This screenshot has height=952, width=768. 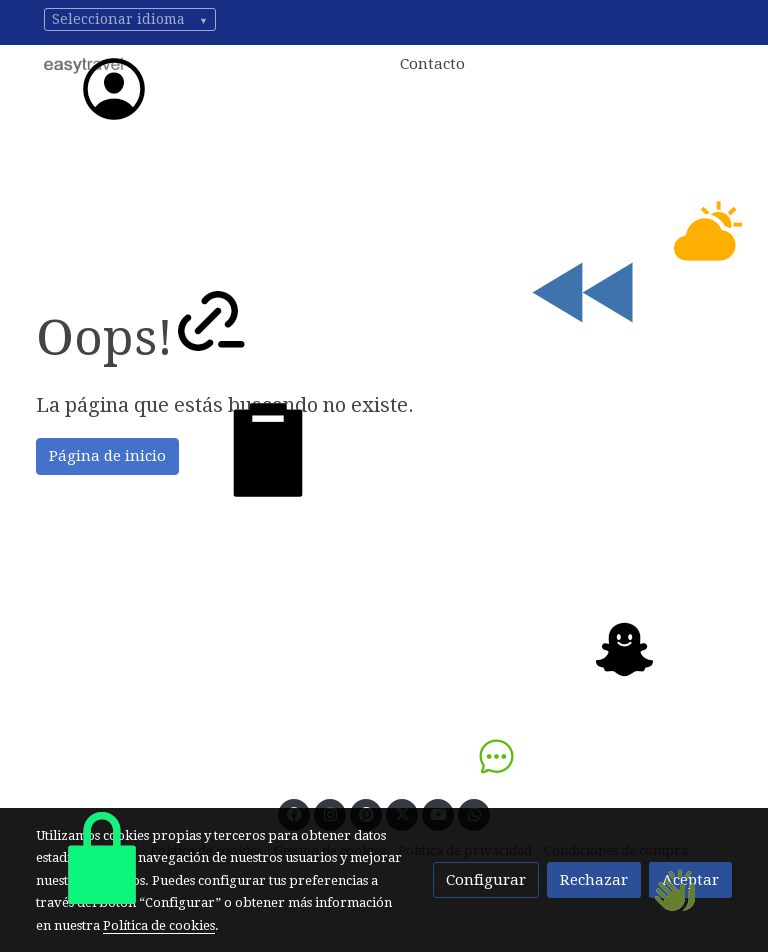 I want to click on indicates a locked or secured item, so click(x=102, y=858).